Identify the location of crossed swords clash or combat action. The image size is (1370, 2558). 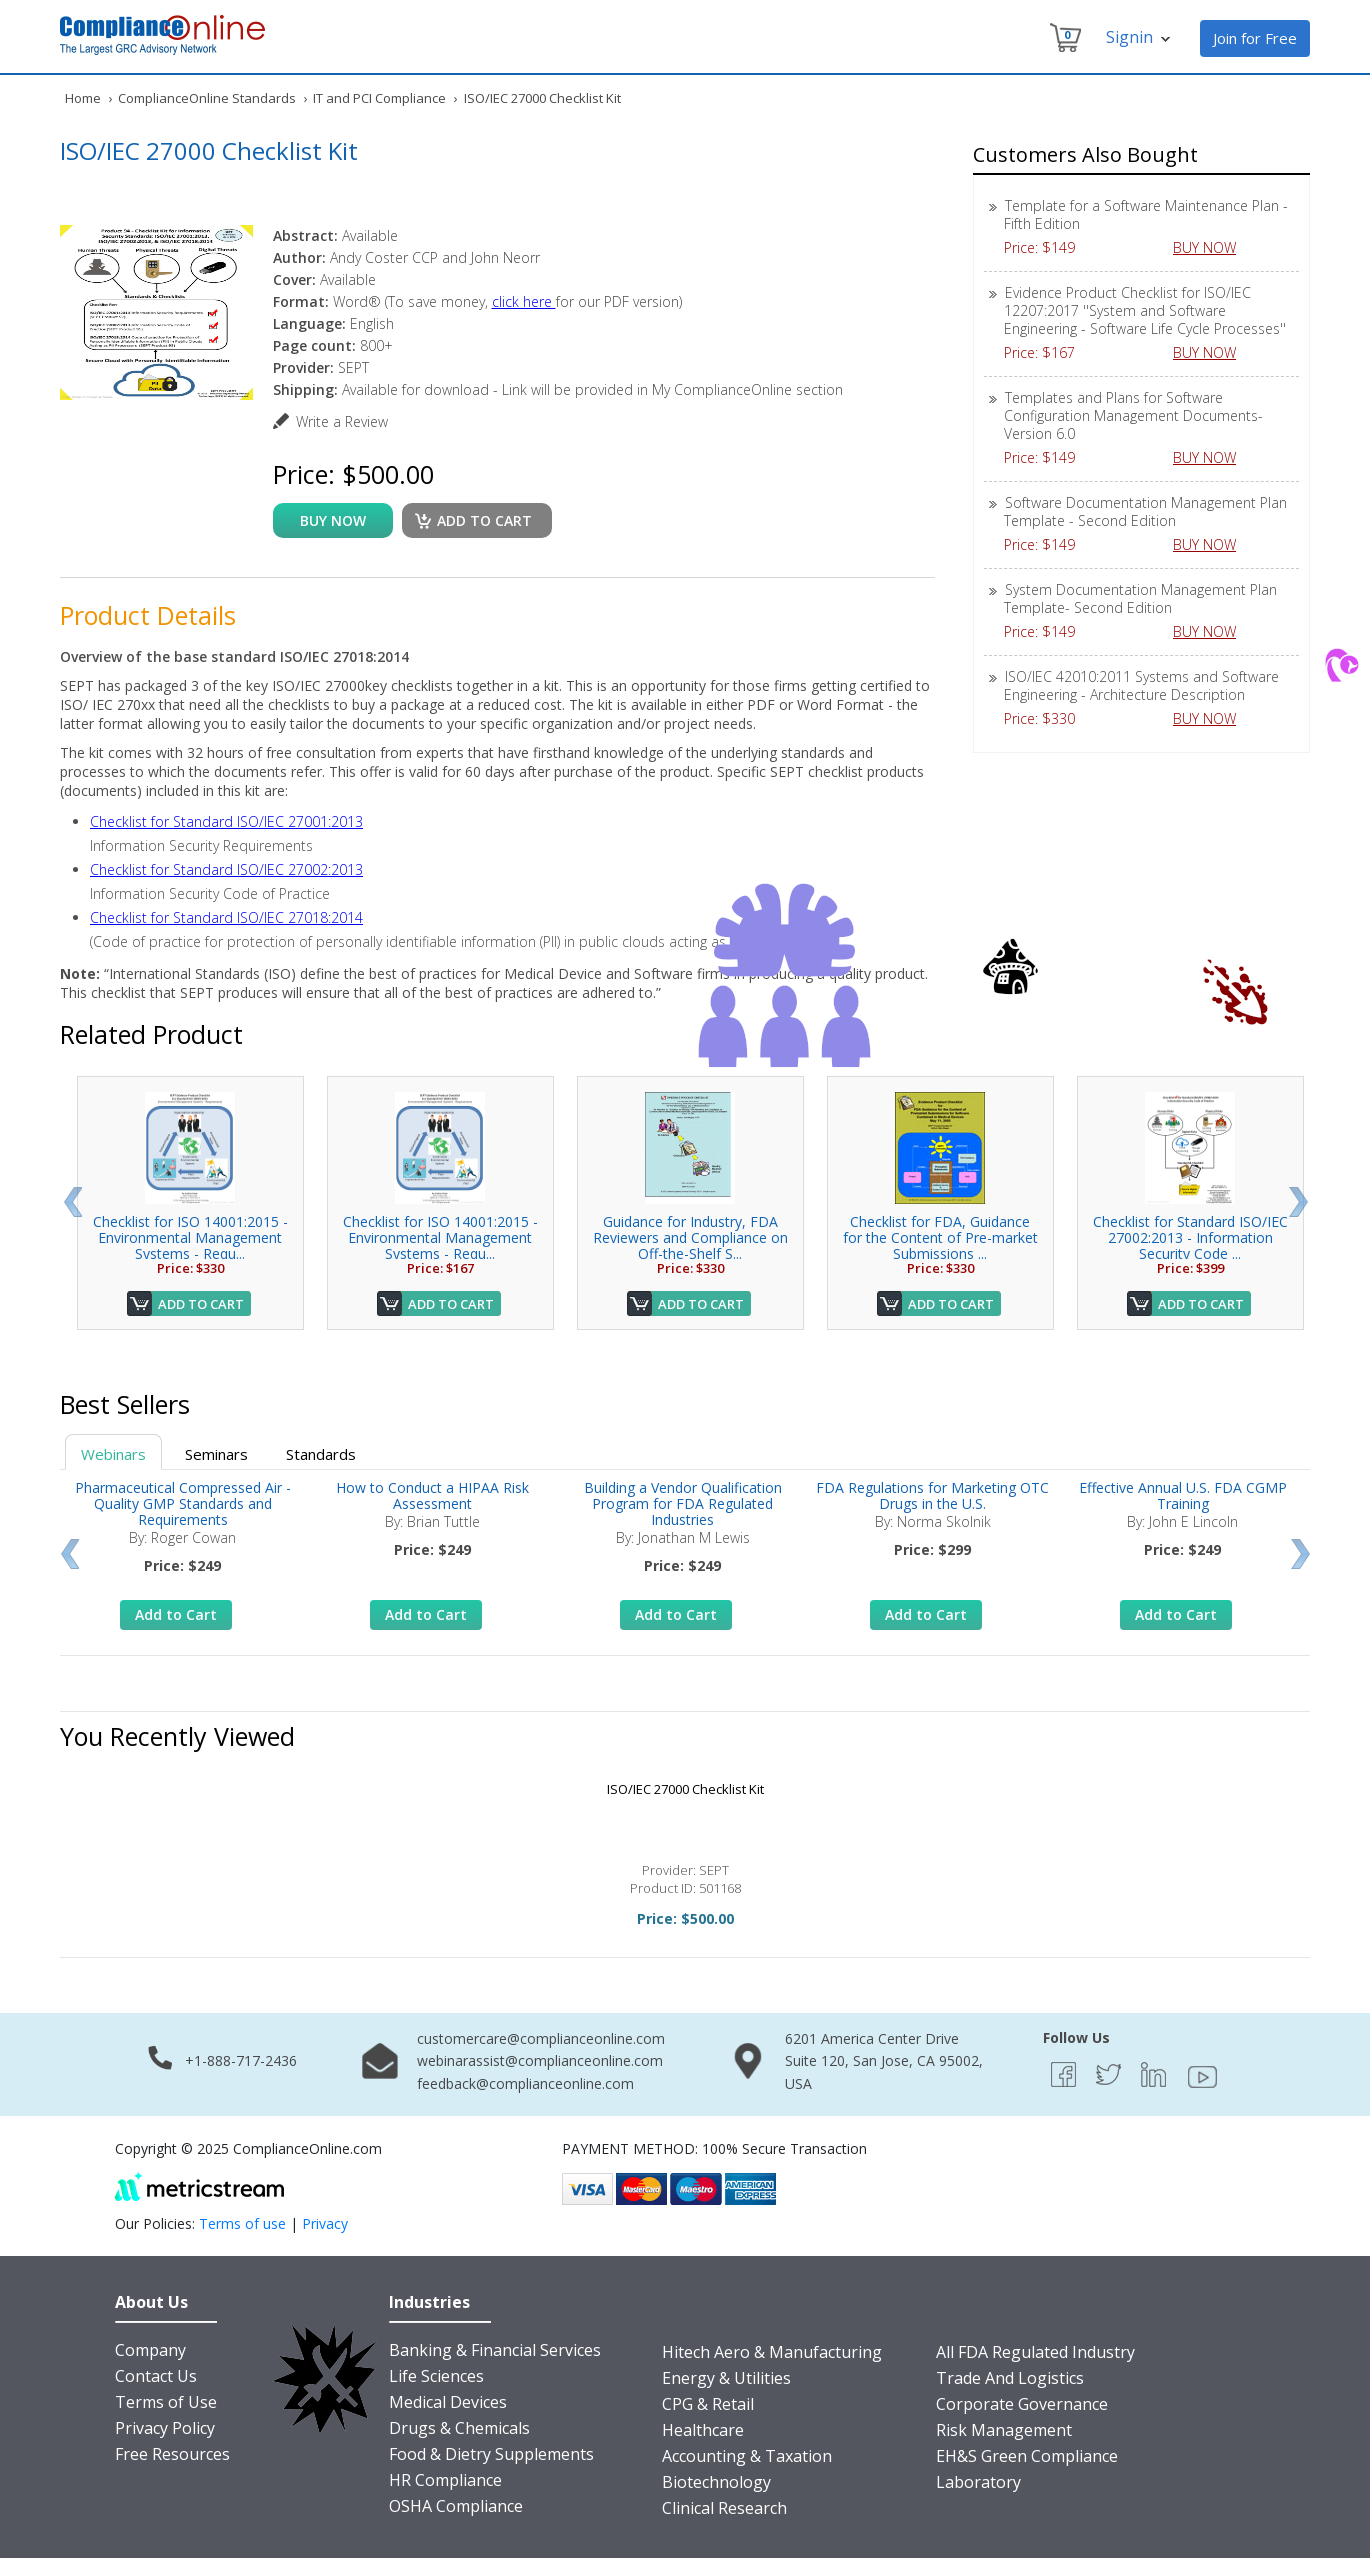
(327, 2379).